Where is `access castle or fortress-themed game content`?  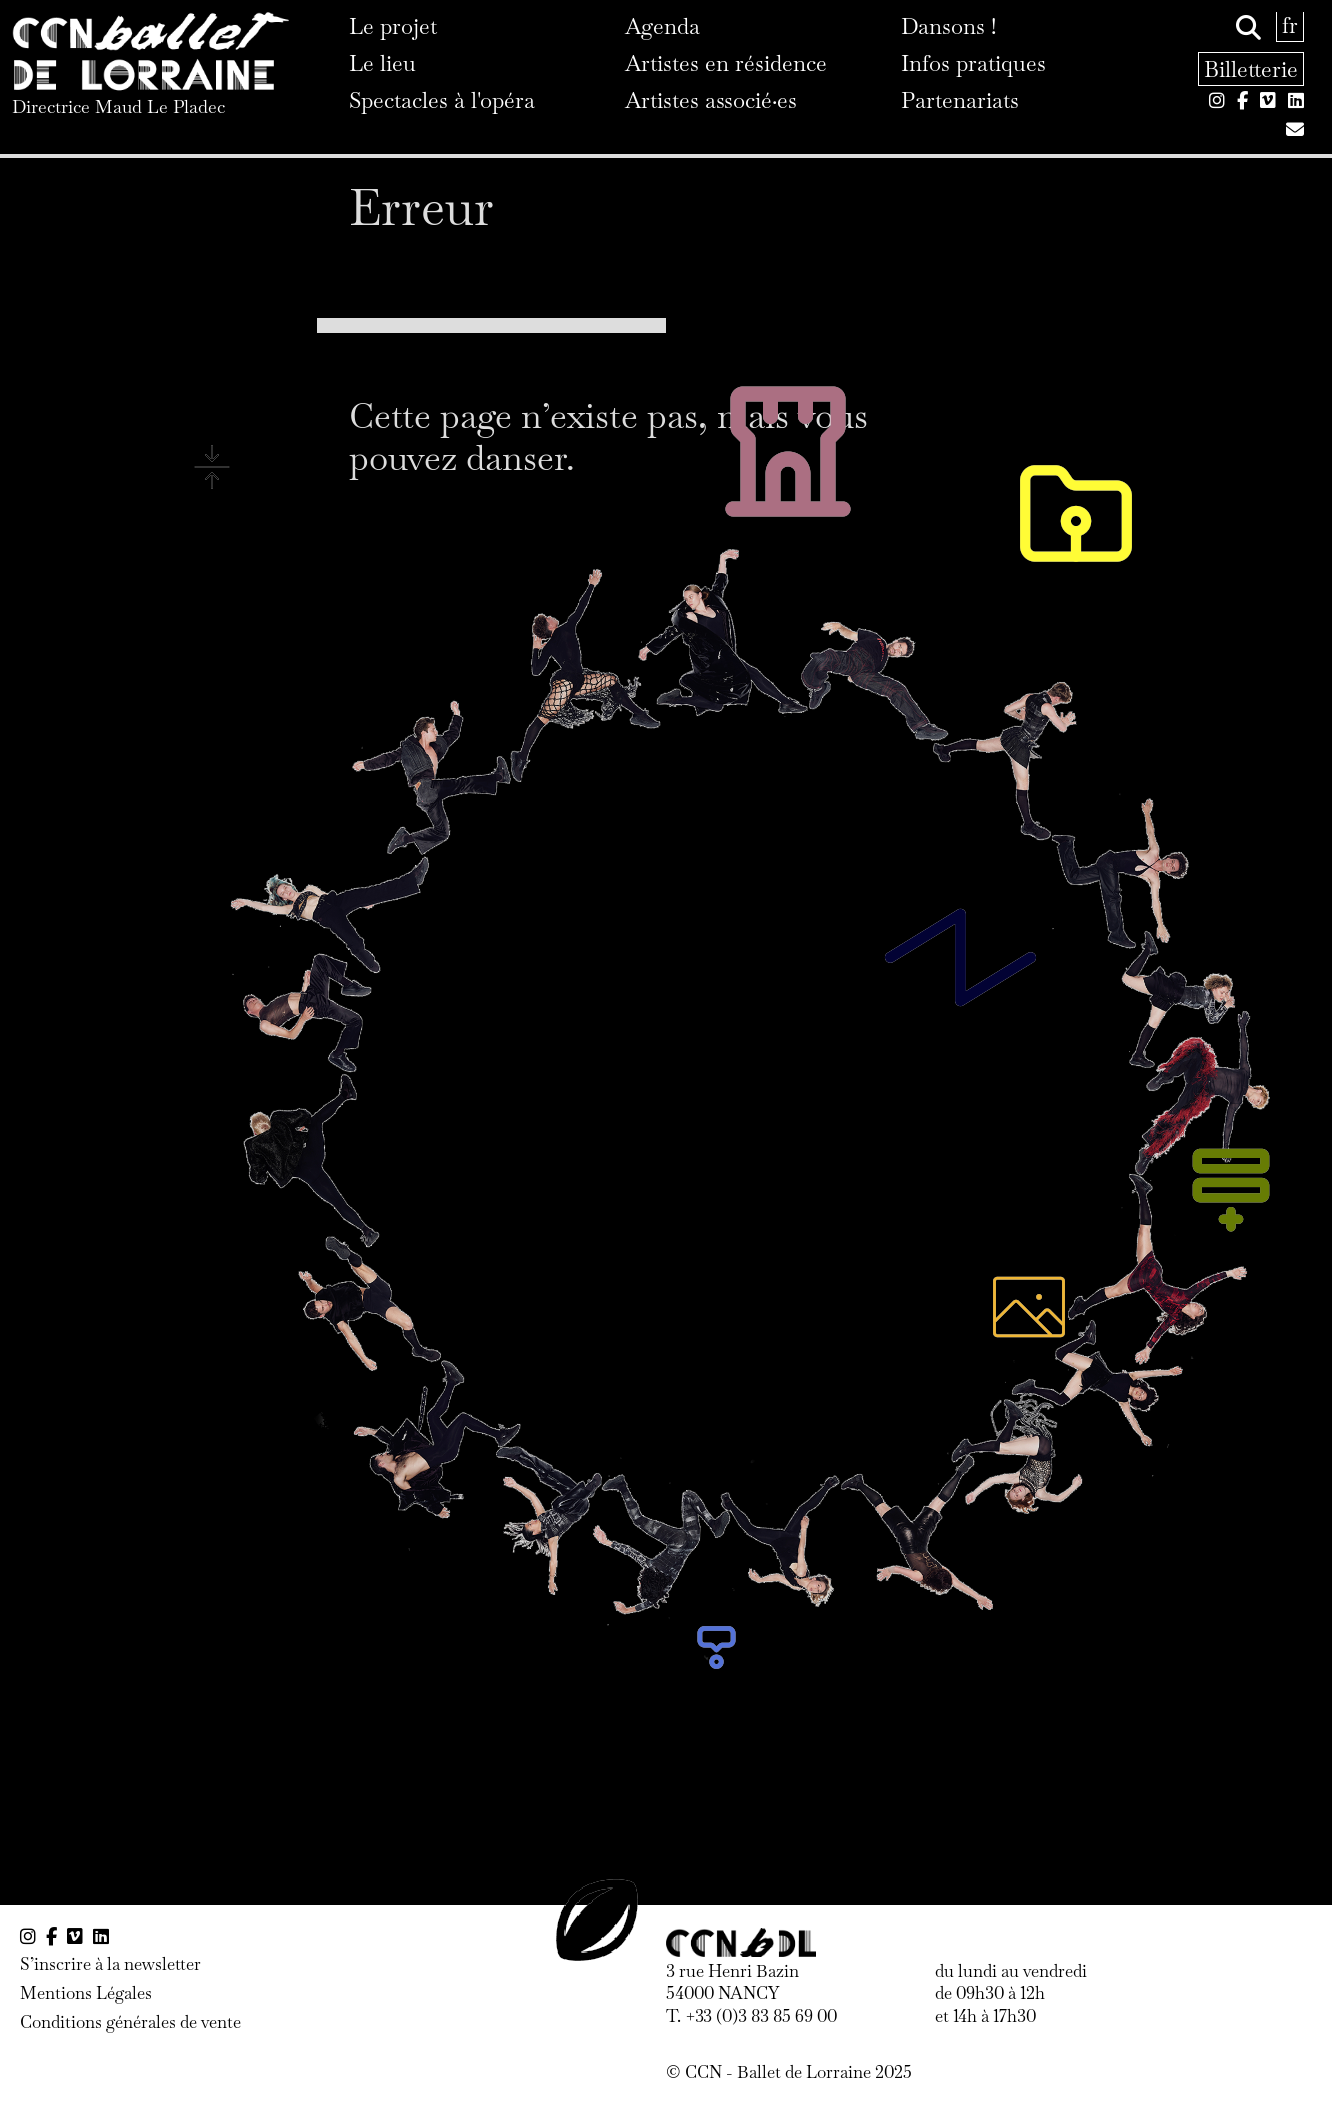
access castle or fortress-themed game content is located at coordinates (788, 449).